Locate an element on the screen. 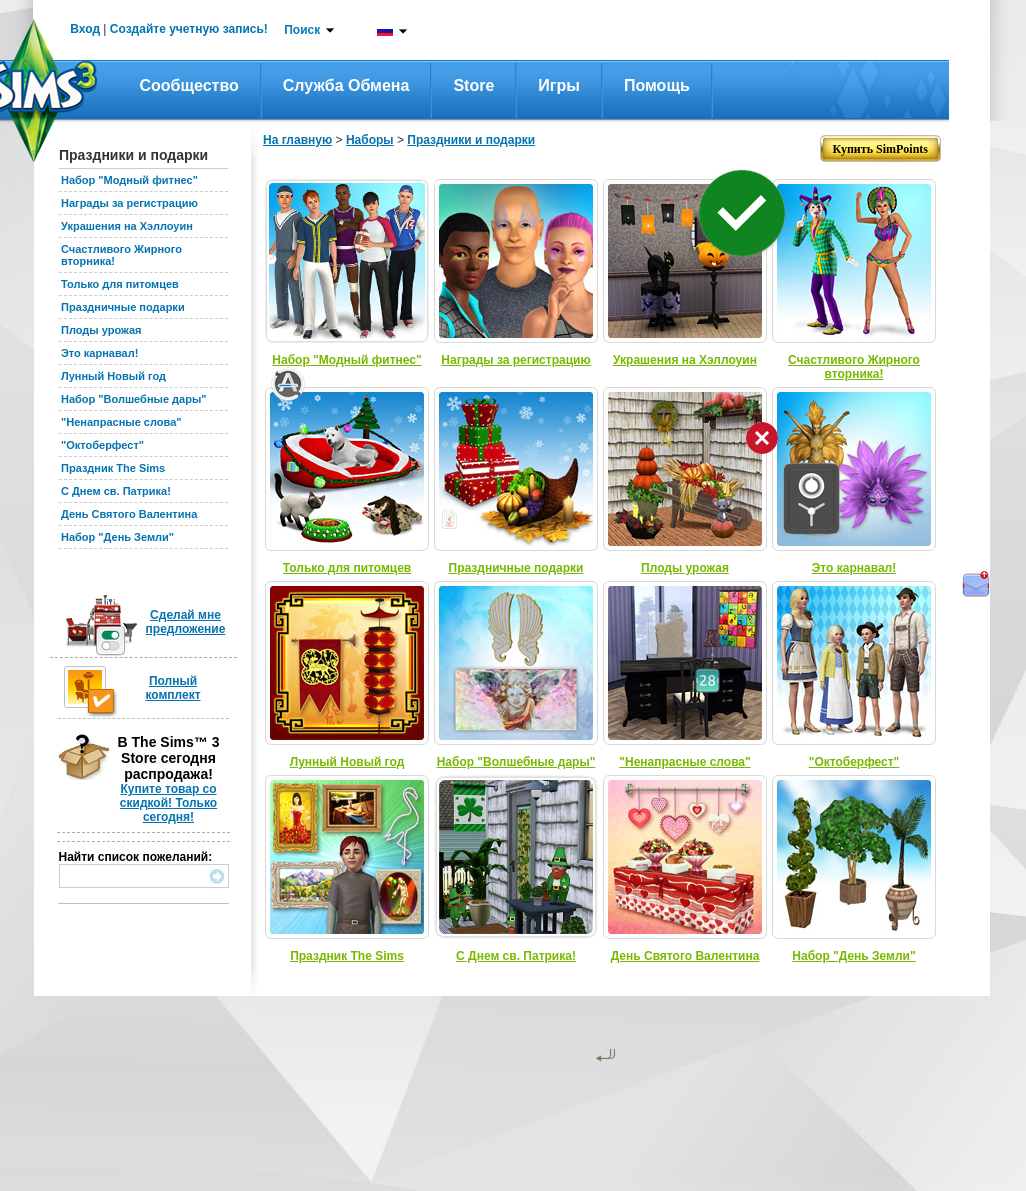  send an email or message is located at coordinates (976, 585).